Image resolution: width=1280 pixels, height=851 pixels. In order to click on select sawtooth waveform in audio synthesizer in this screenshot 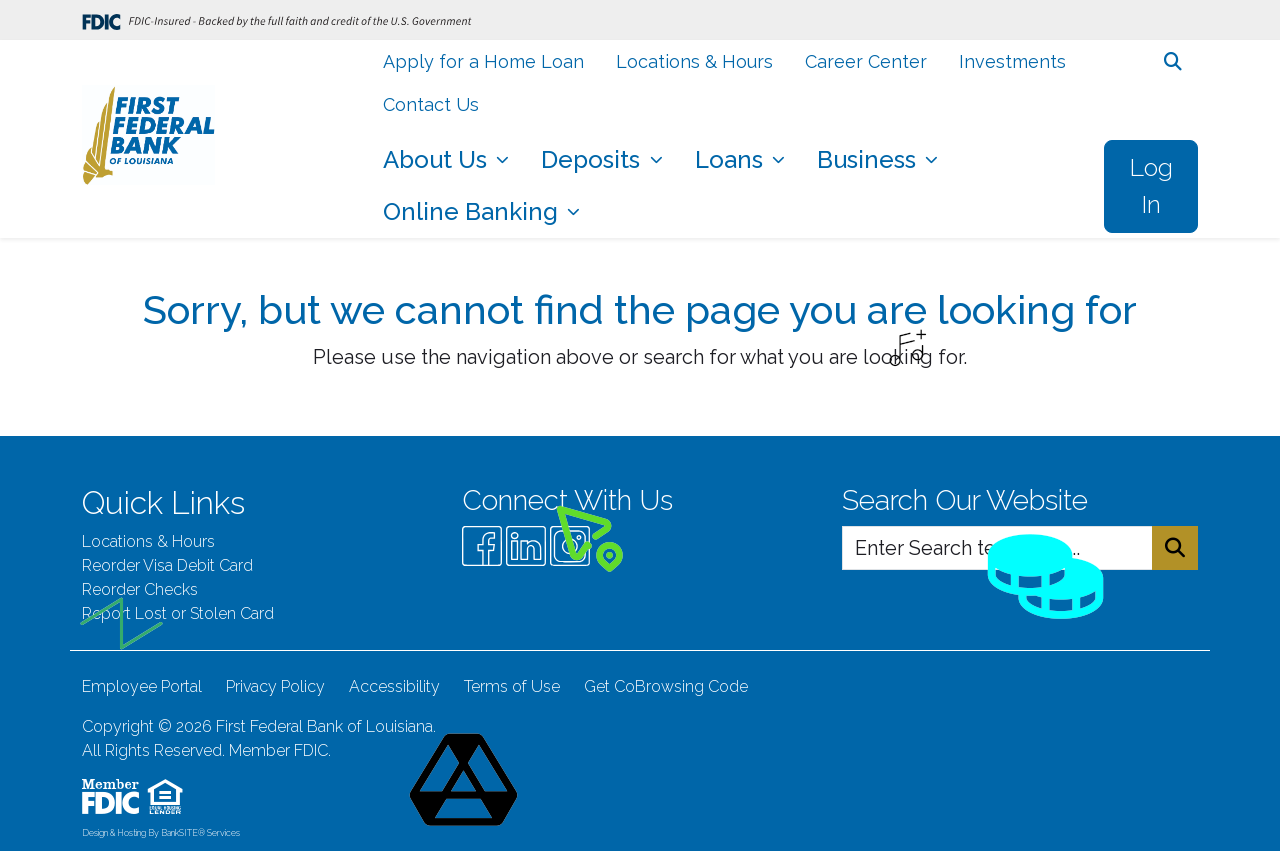, I will do `click(121, 623)`.